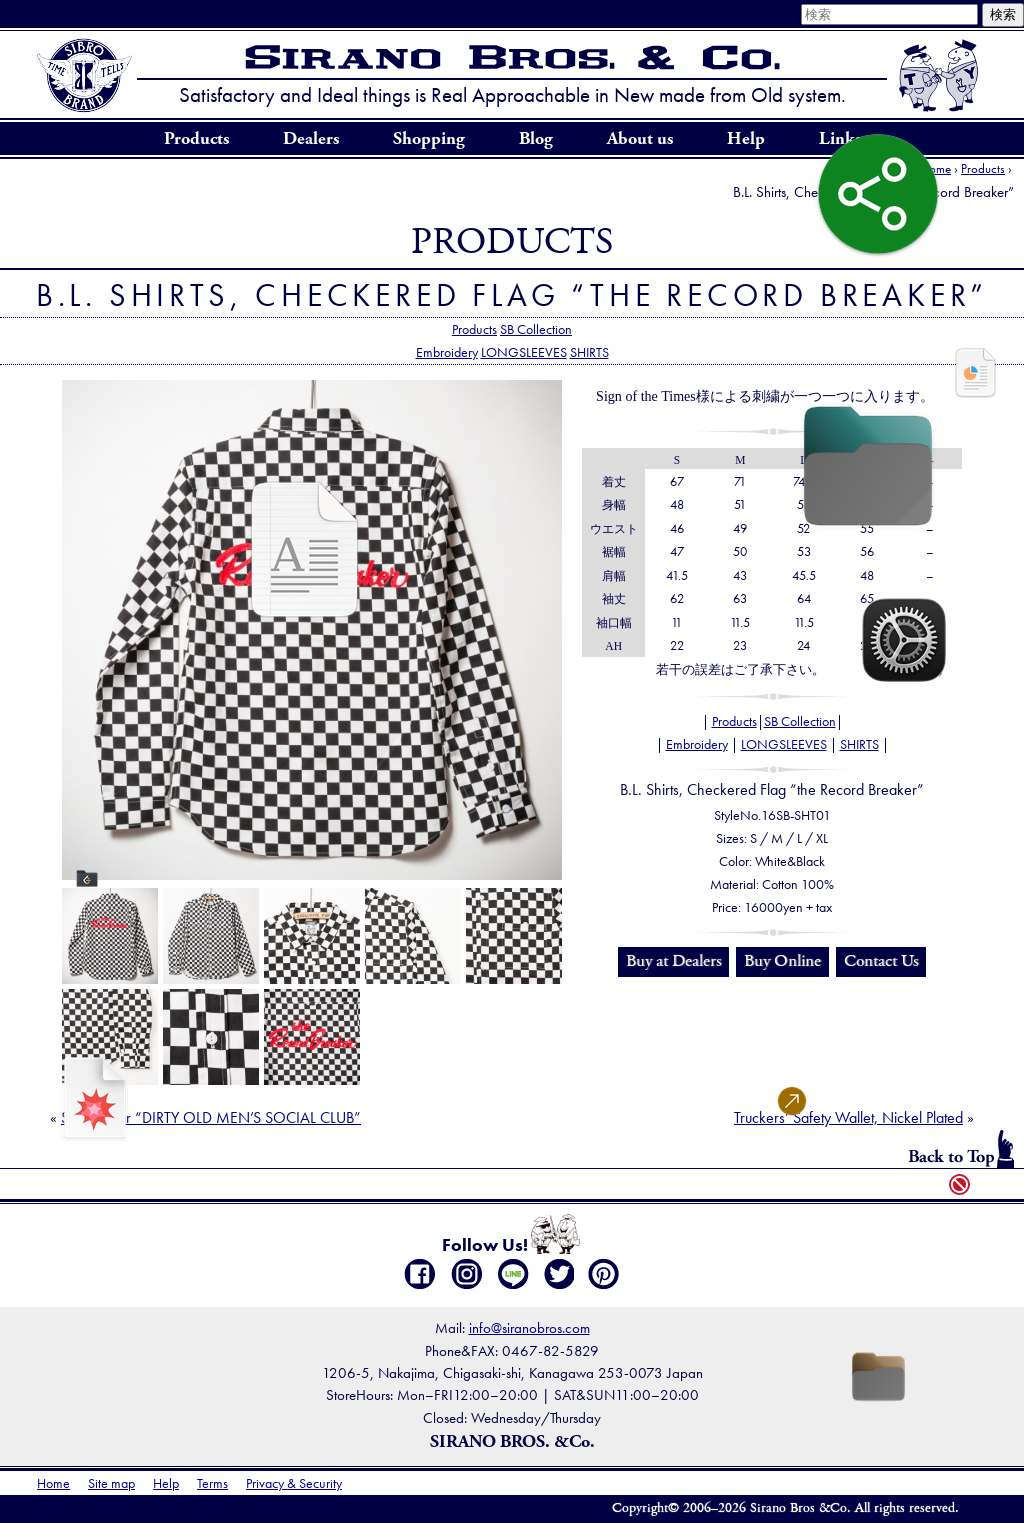 The image size is (1024, 1523). Describe the element at coordinates (792, 1101) in the screenshot. I see `indicates a symbolic link or shortcut to another file` at that location.